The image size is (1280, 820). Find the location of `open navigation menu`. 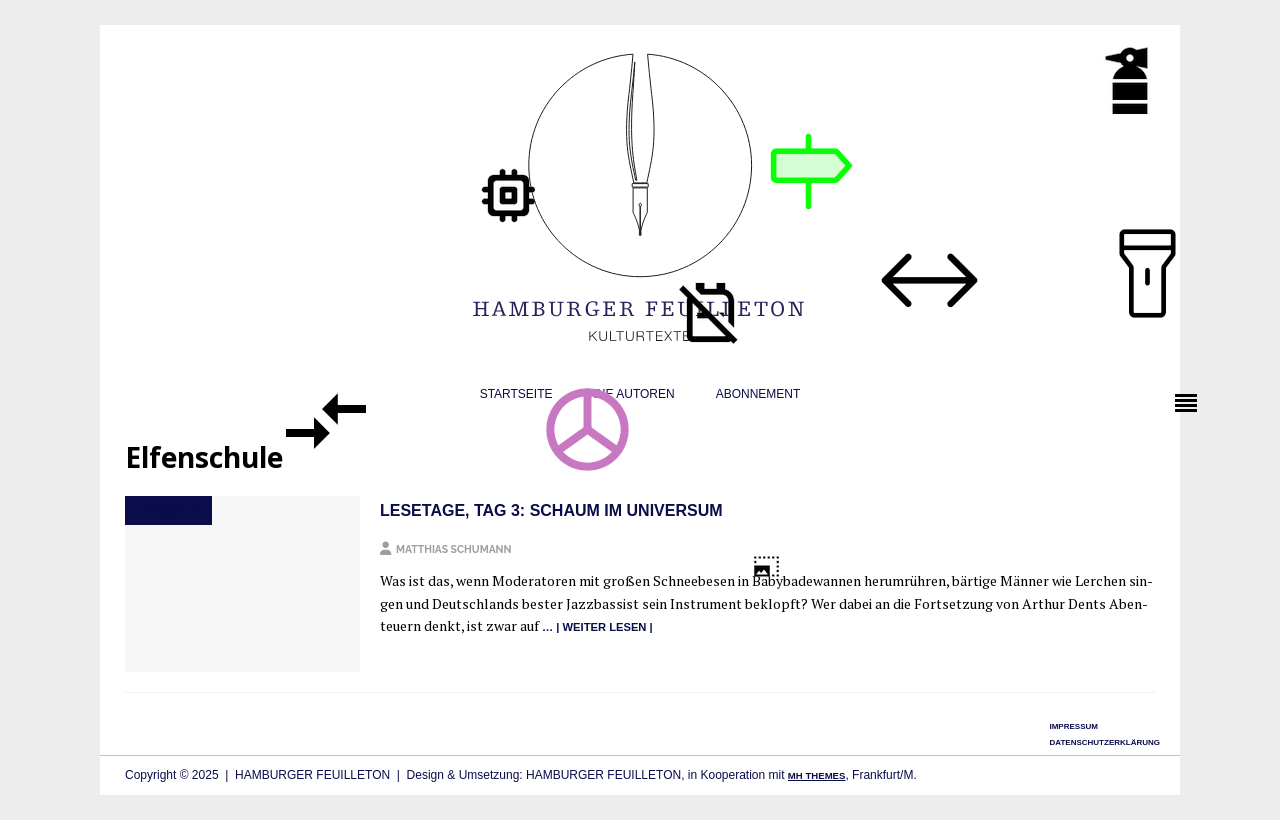

open navigation menu is located at coordinates (1186, 403).